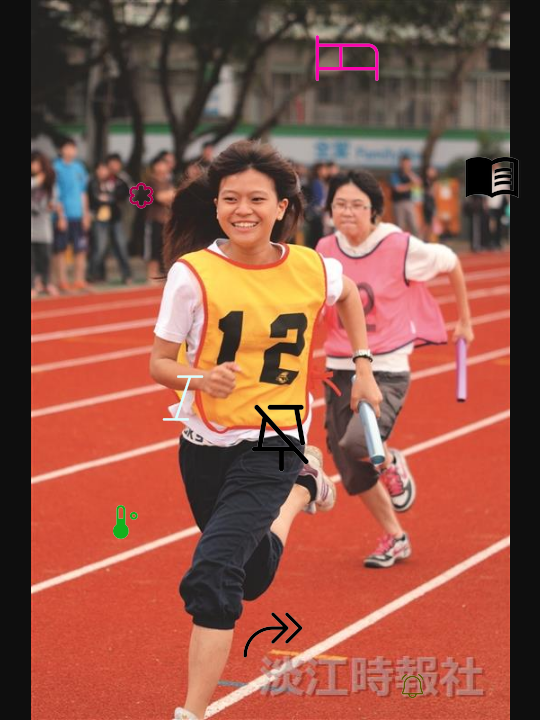  Describe the element at coordinates (281, 434) in the screenshot. I see `unpin an item from its current location` at that location.